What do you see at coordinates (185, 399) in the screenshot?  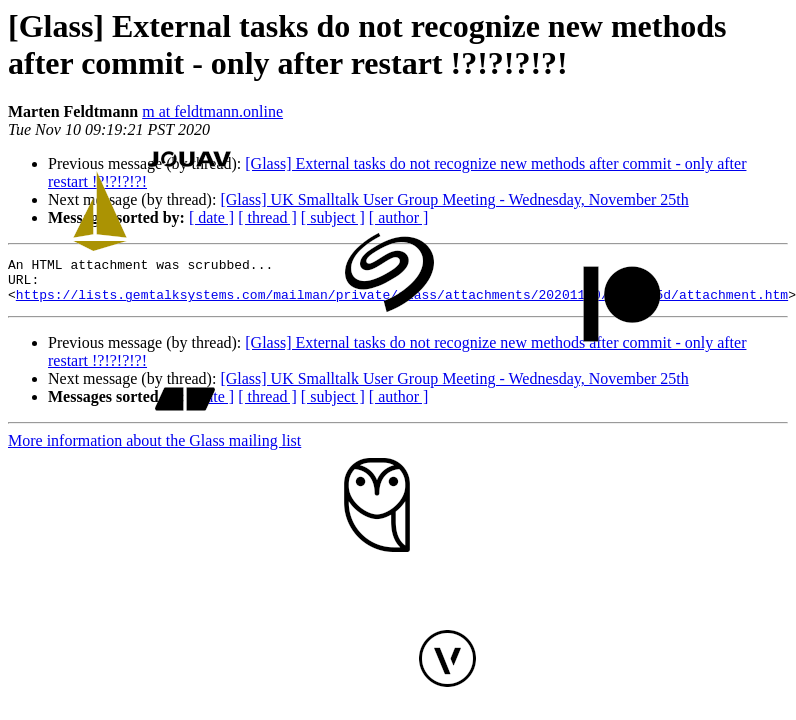 I see `eraser app logo` at bounding box center [185, 399].